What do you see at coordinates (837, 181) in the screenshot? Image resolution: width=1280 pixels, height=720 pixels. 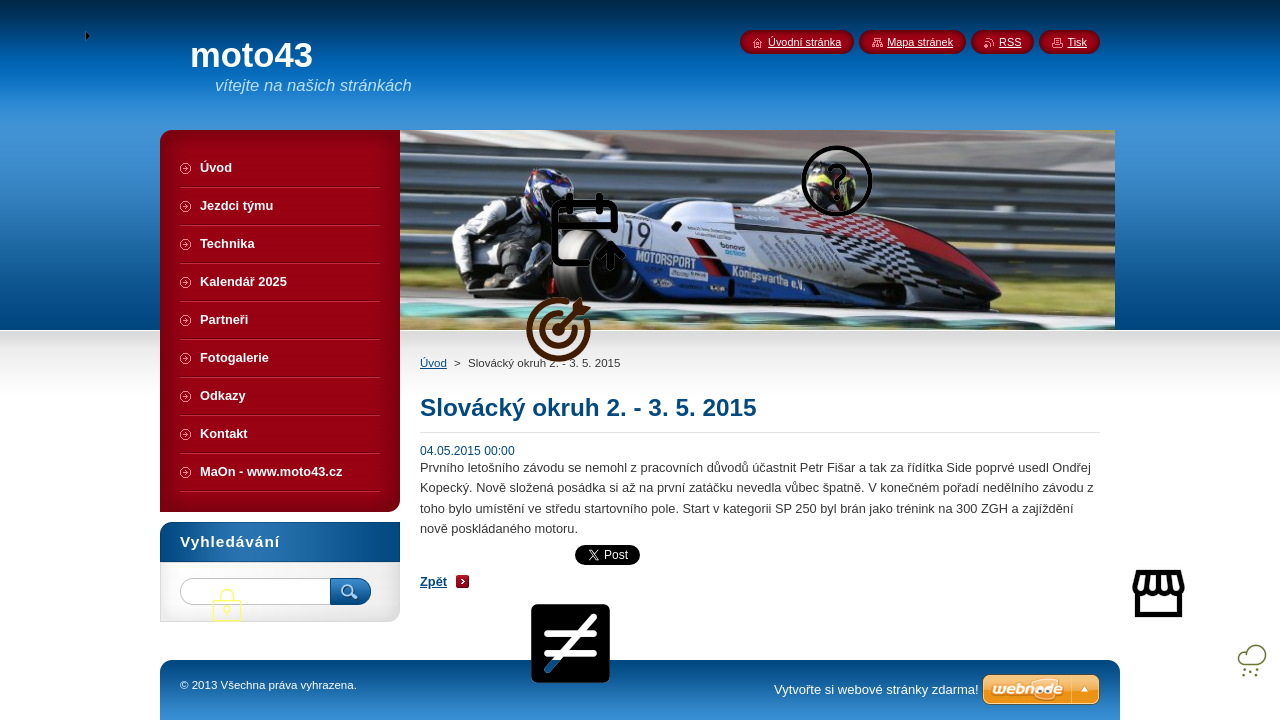 I see `access help or support` at bounding box center [837, 181].